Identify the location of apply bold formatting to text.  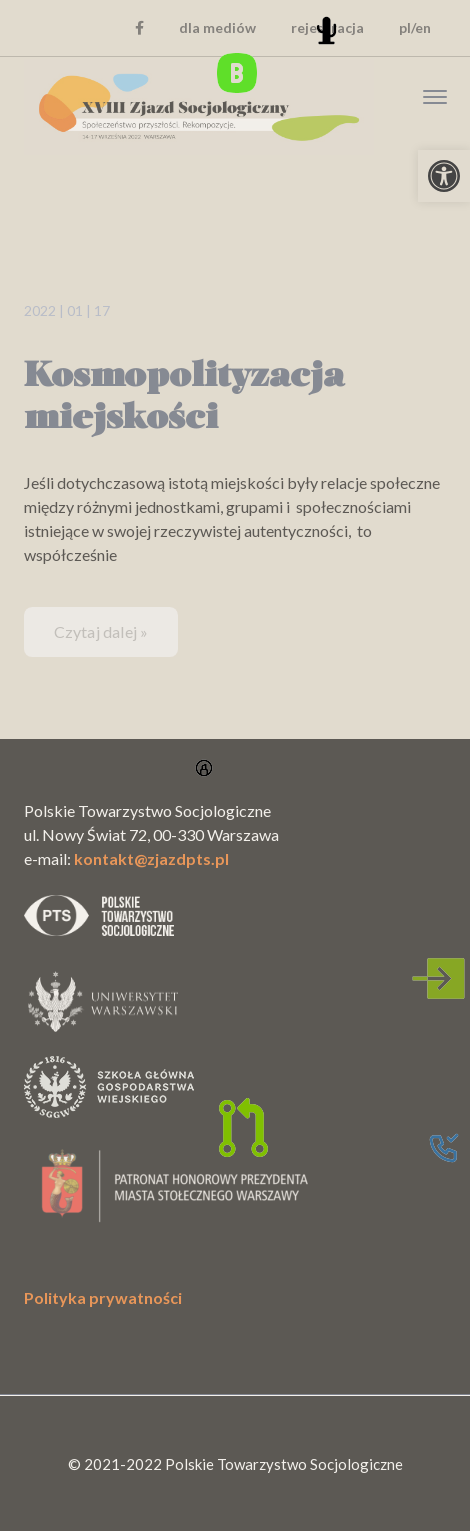
(237, 73).